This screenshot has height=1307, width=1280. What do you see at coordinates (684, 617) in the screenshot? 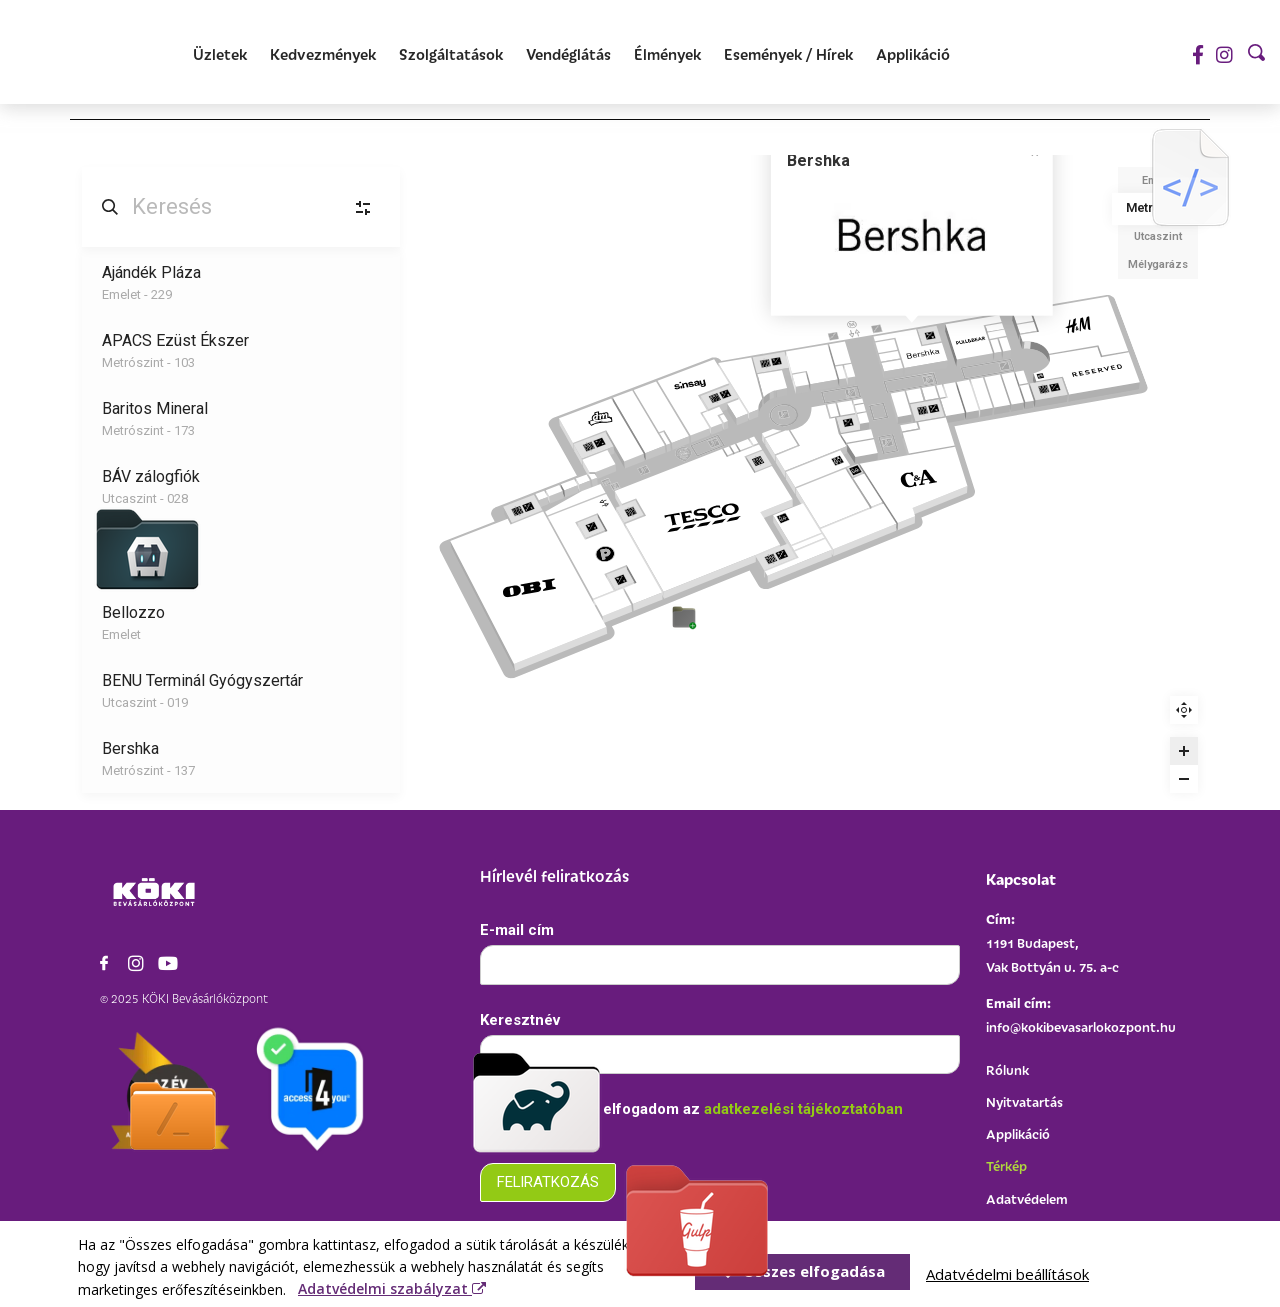
I see `create a new folder` at bounding box center [684, 617].